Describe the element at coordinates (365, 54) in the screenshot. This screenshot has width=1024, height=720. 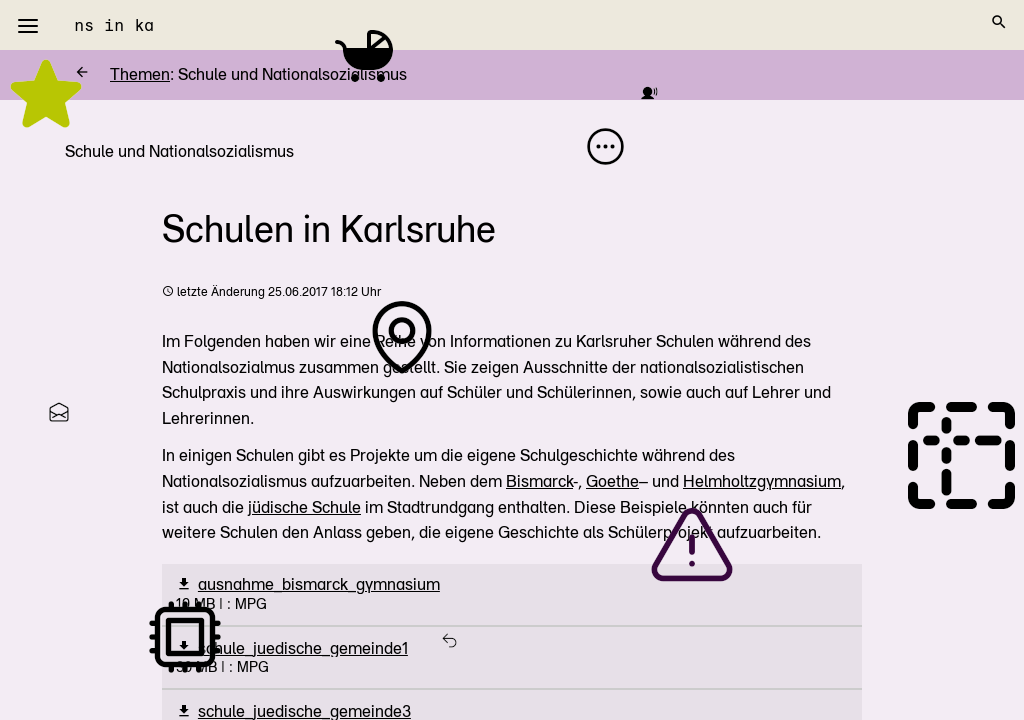
I see `access baby or parenting-related features` at that location.